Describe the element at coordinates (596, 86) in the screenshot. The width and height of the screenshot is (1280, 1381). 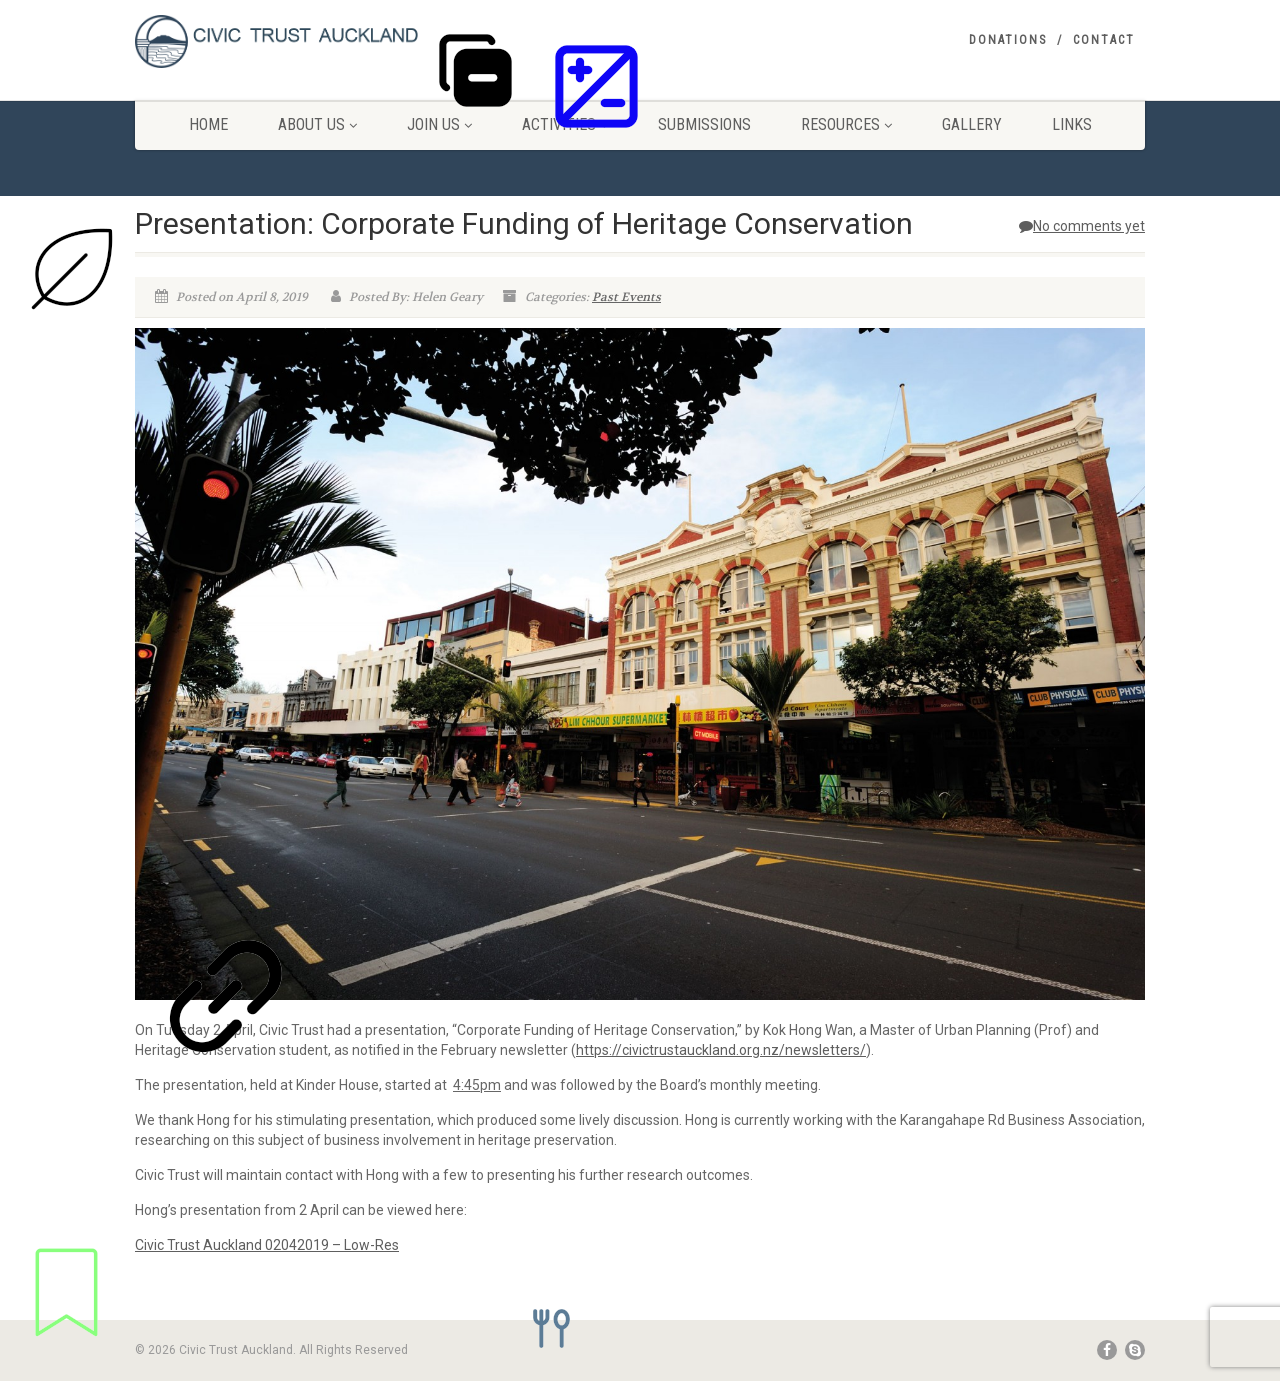
I see `adjust exposure settings for a photo` at that location.